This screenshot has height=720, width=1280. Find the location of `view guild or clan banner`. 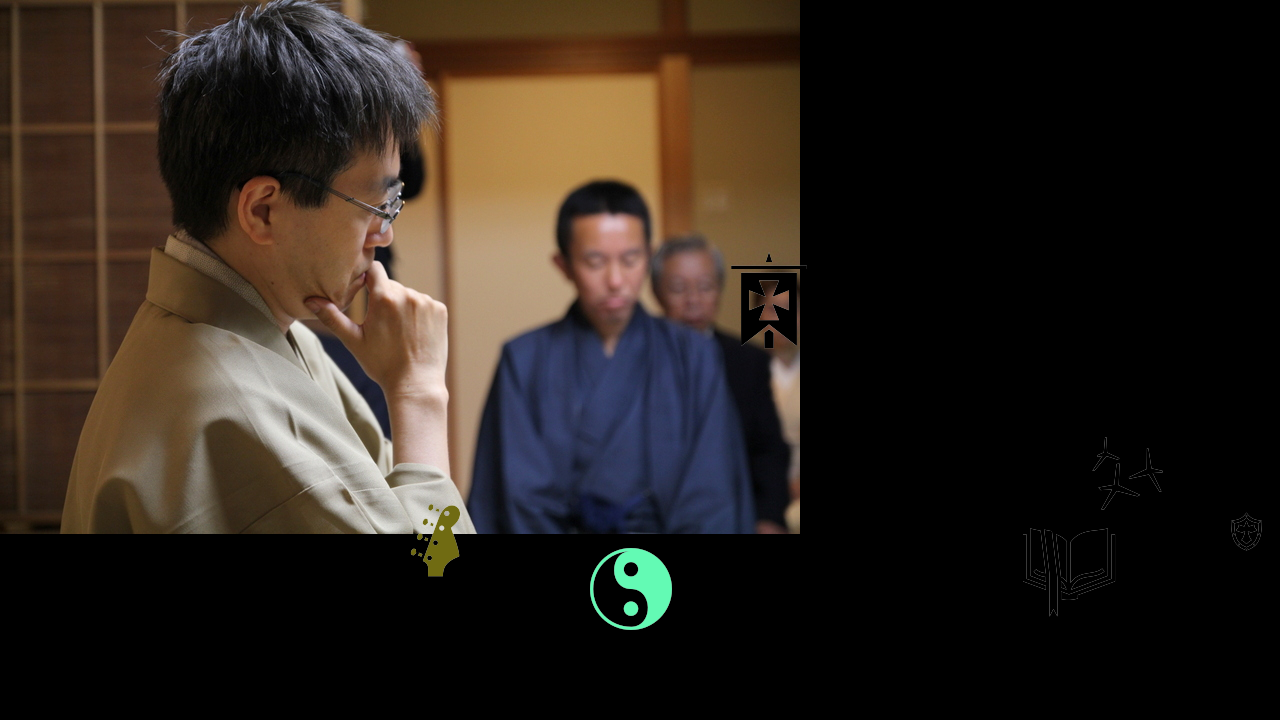

view guild or clan banner is located at coordinates (769, 300).